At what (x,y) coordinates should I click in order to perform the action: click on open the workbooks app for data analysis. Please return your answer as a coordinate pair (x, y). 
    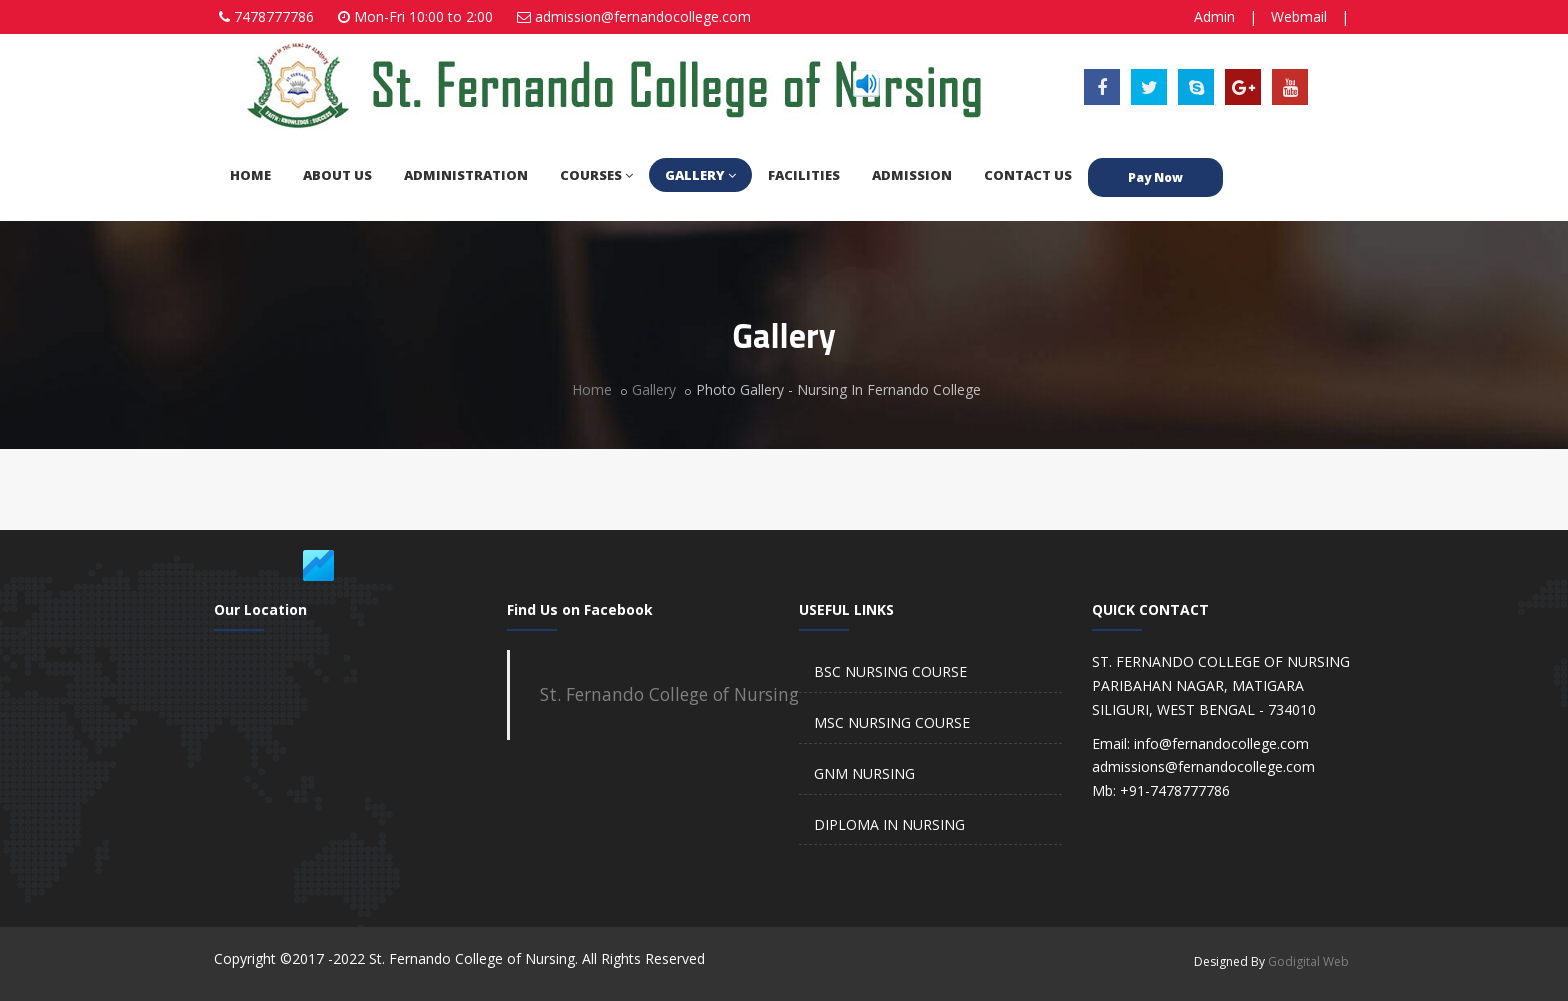
    Looking at the image, I should click on (318, 565).